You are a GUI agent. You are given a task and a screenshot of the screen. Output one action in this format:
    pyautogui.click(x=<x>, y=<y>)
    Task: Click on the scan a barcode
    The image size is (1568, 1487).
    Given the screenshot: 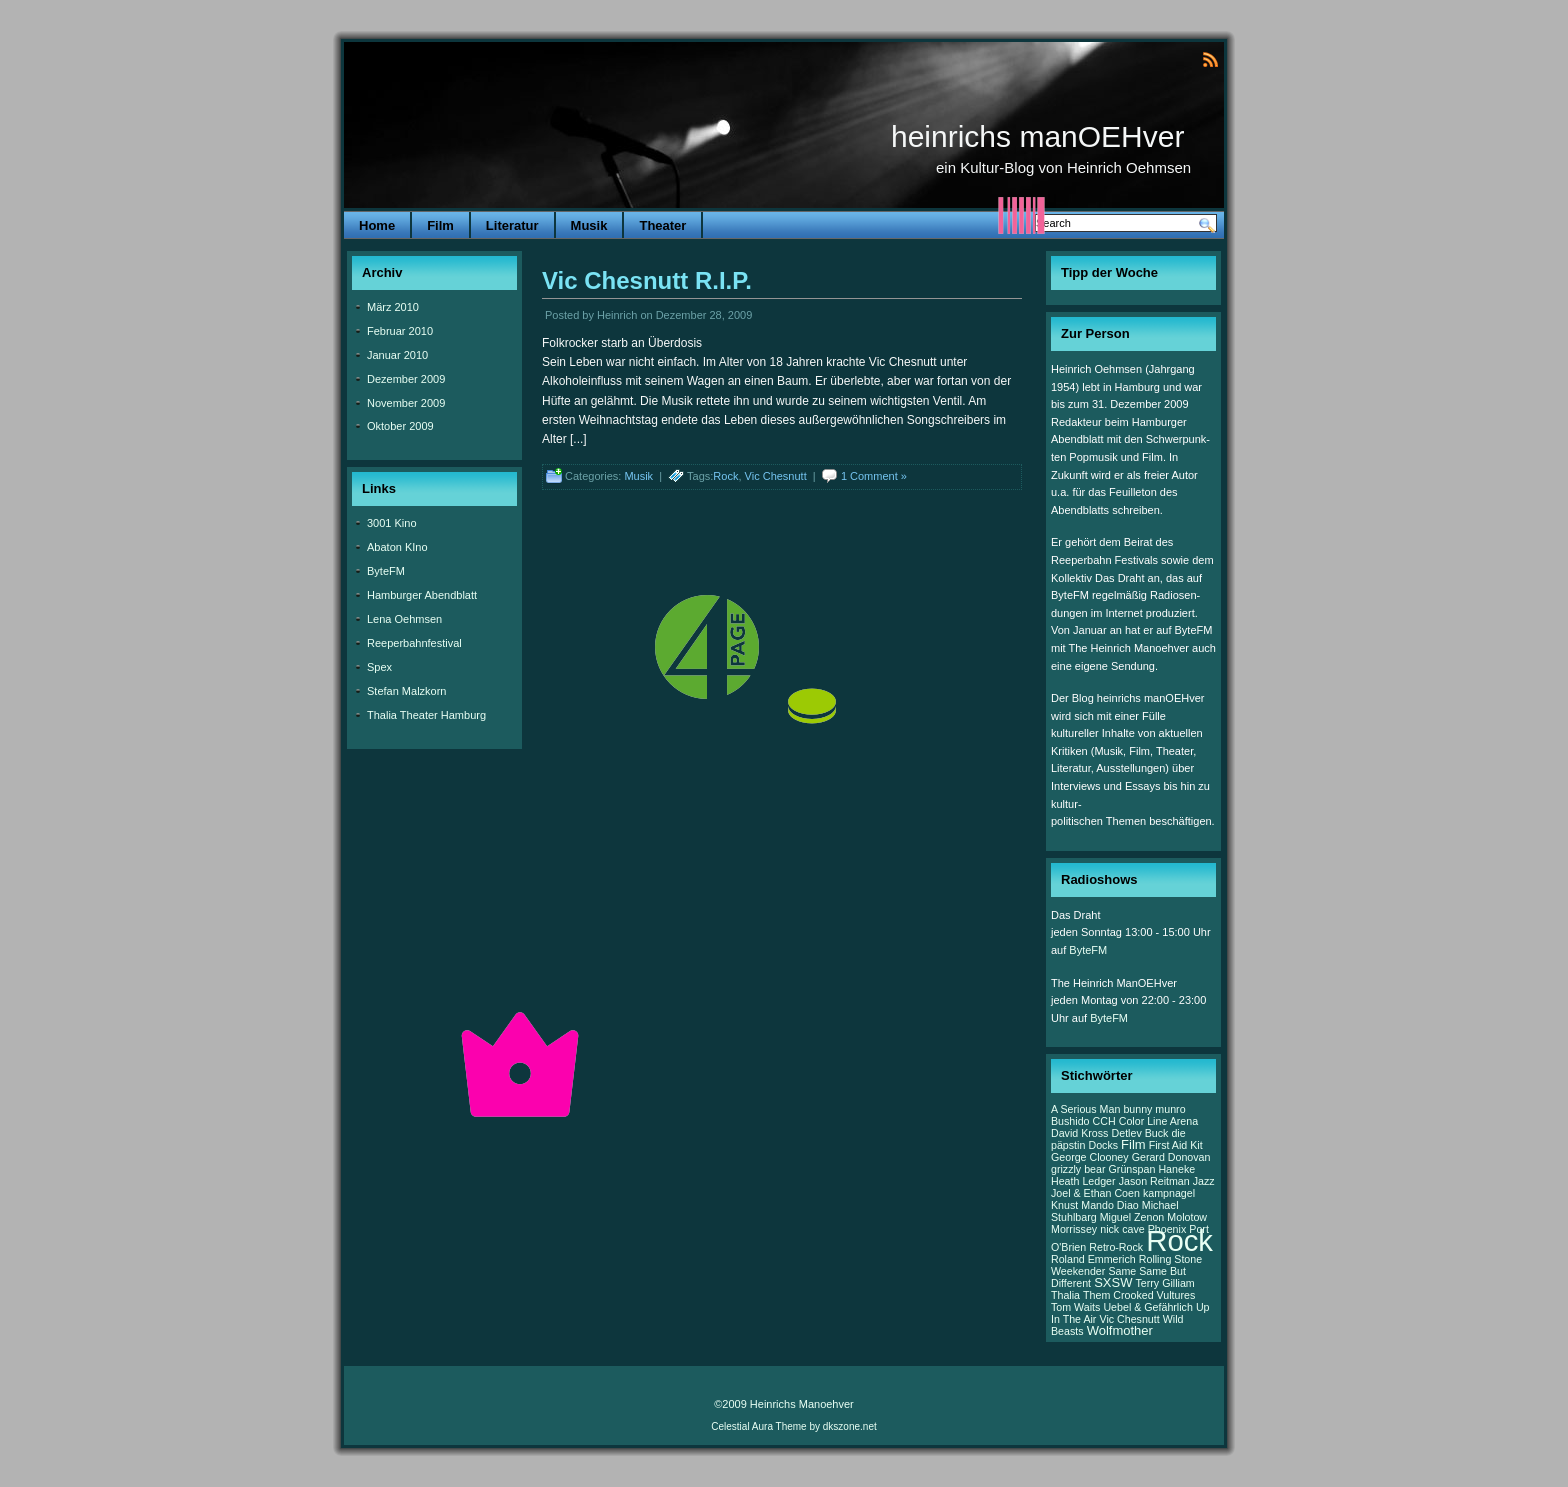 What is the action you would take?
    pyautogui.click(x=1021, y=215)
    